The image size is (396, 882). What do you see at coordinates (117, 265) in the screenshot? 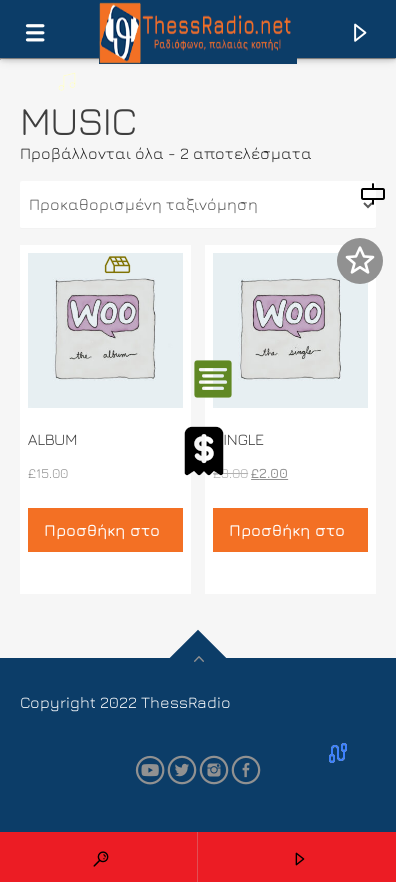
I see `view solar panel system status` at bounding box center [117, 265].